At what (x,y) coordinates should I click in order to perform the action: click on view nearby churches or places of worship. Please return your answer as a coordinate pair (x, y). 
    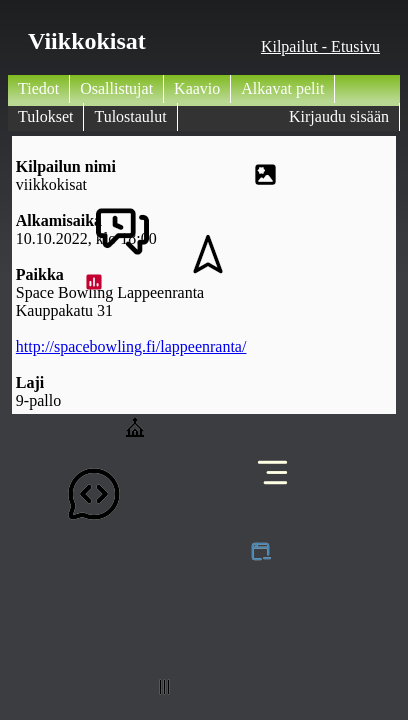
    Looking at the image, I should click on (135, 427).